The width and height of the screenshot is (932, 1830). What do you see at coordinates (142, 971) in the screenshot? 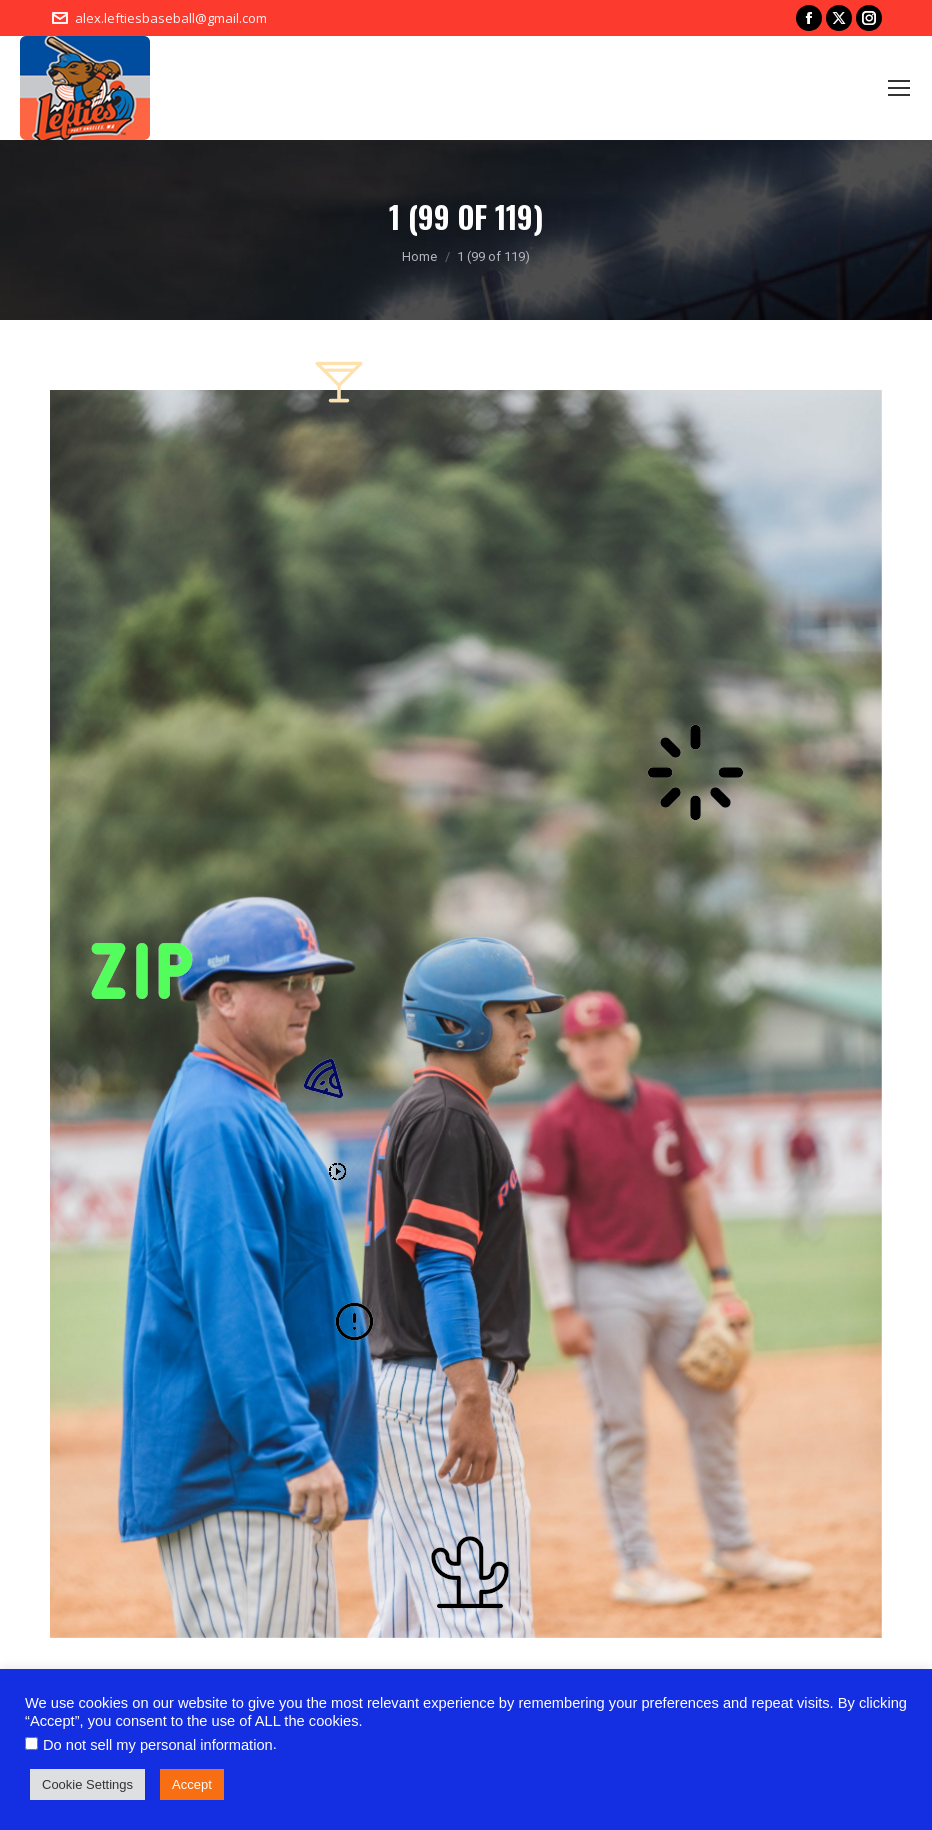
I see `compress files into a zip archive` at bounding box center [142, 971].